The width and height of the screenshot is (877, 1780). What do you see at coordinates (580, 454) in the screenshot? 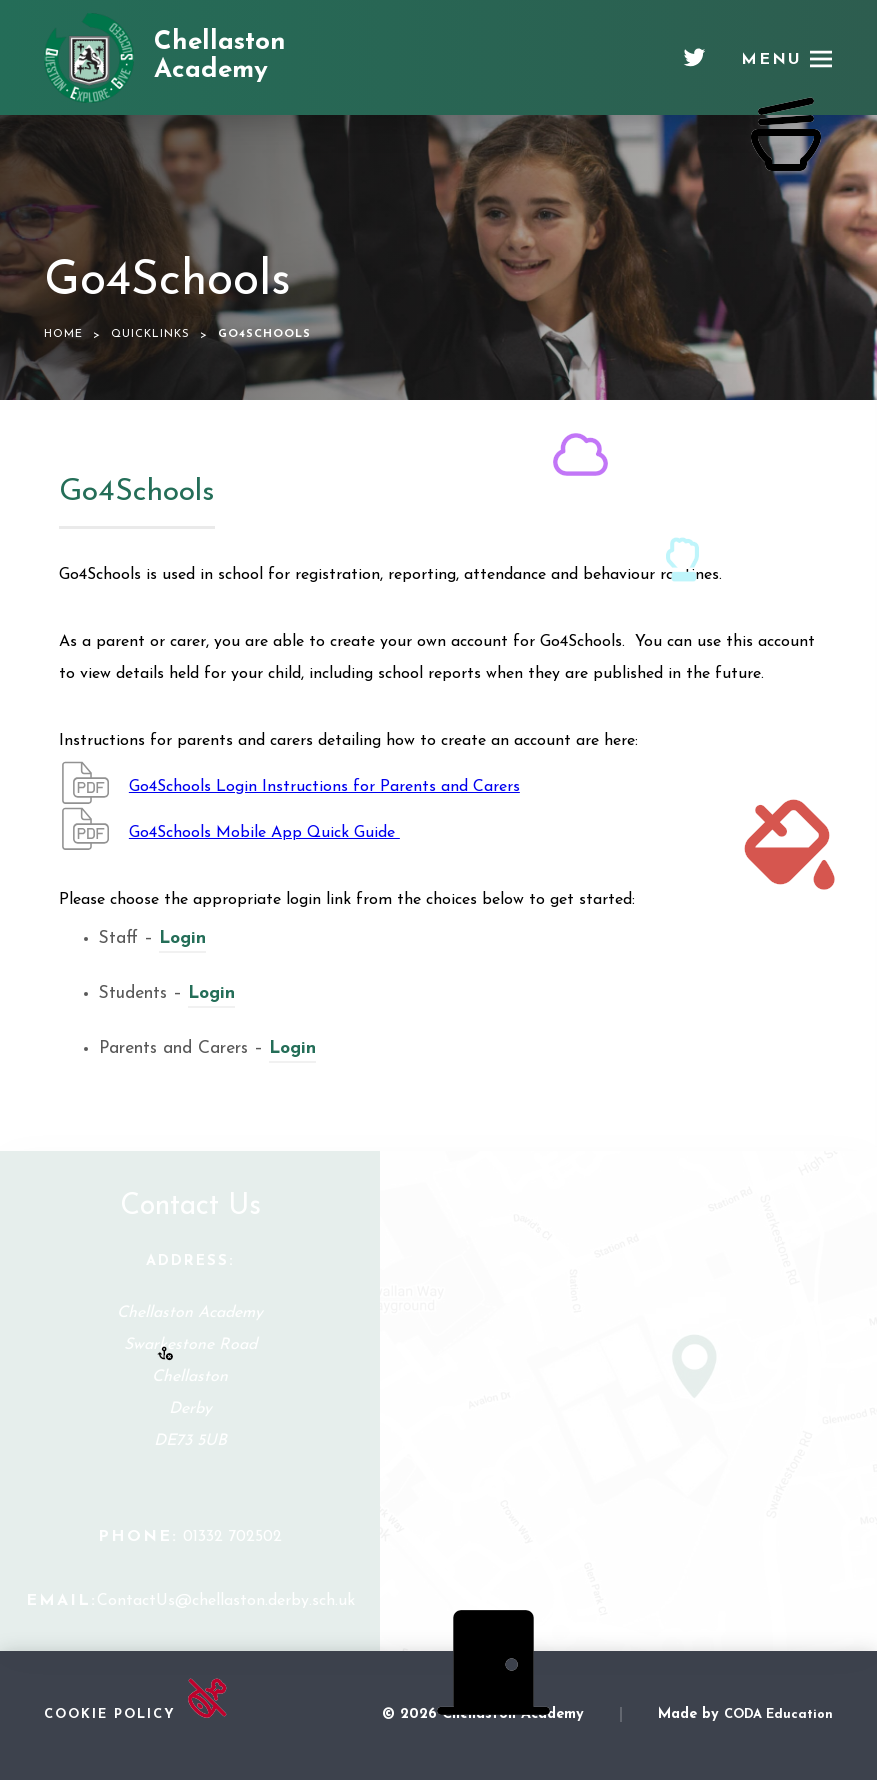
I see `access cloud storage` at bounding box center [580, 454].